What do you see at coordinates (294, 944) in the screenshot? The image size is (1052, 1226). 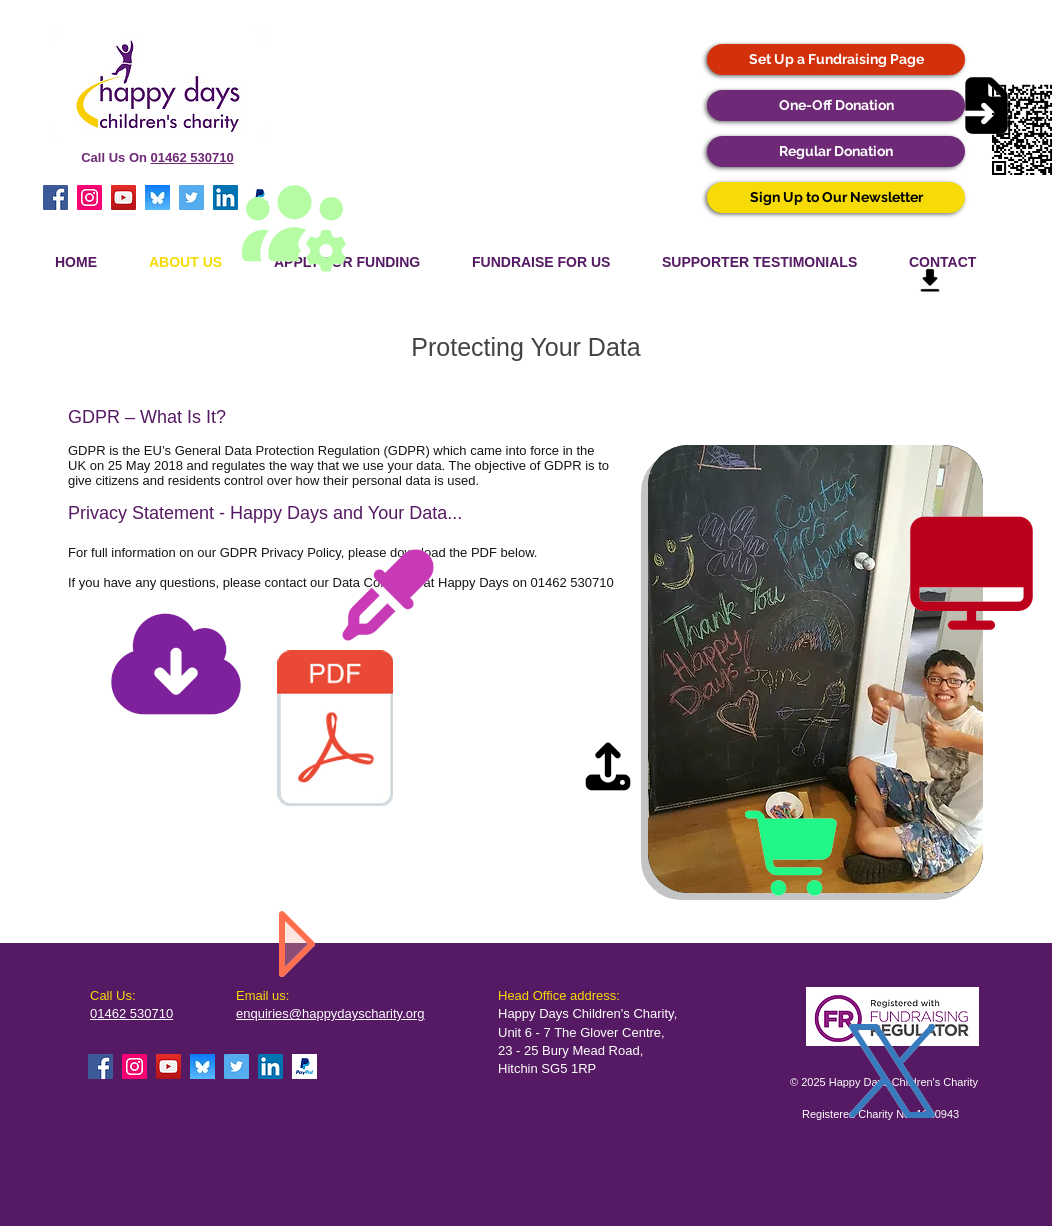 I see `navigate to the next item or screen` at bounding box center [294, 944].